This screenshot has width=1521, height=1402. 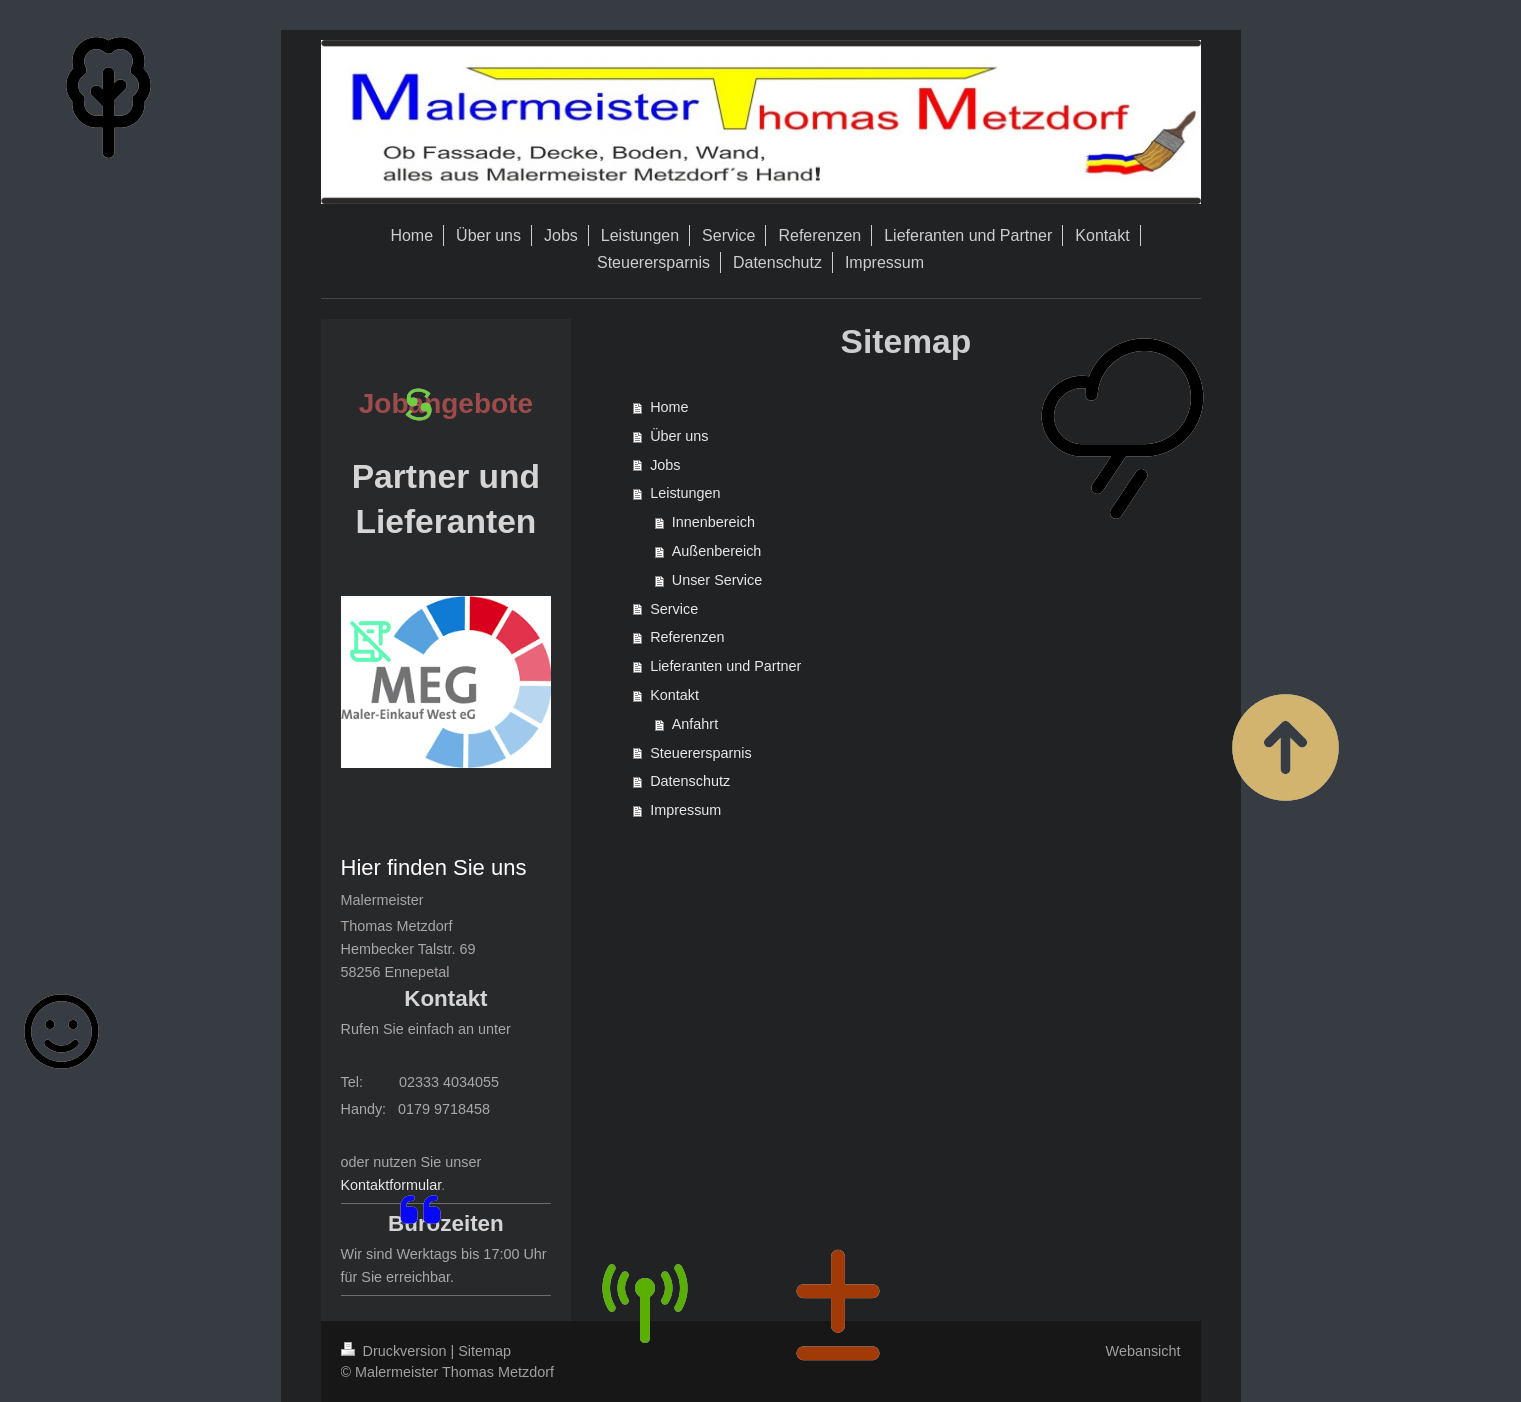 What do you see at coordinates (1285, 747) in the screenshot?
I see `upload a file or content` at bounding box center [1285, 747].